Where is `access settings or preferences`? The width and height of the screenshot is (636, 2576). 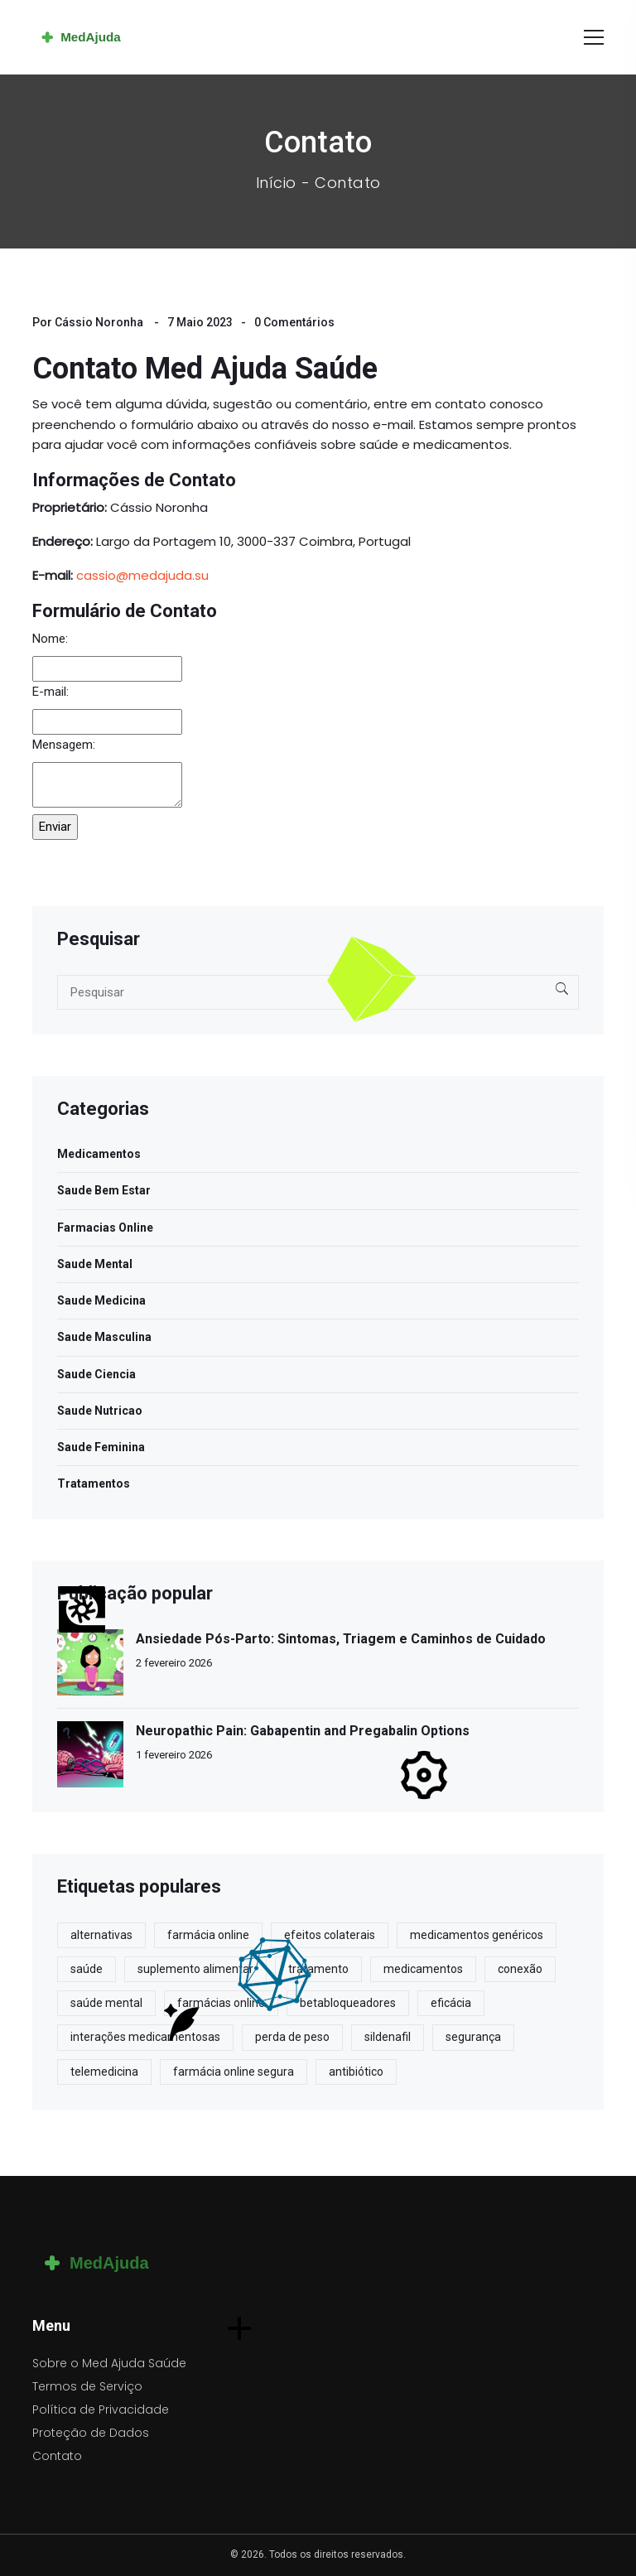 access settings or preferences is located at coordinates (424, 1775).